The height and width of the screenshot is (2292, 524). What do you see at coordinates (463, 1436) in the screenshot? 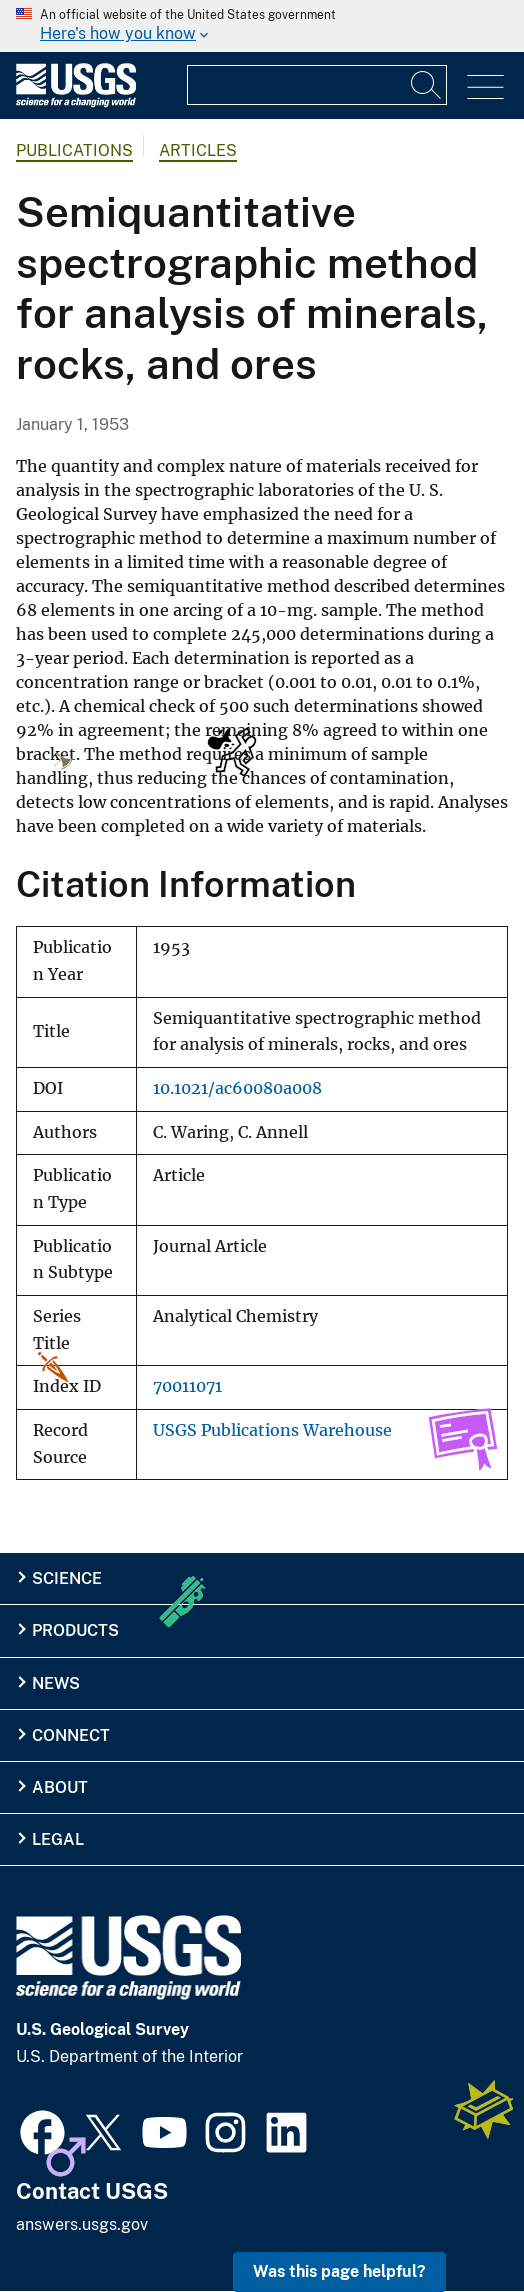
I see `view your certificates or achievements` at bounding box center [463, 1436].